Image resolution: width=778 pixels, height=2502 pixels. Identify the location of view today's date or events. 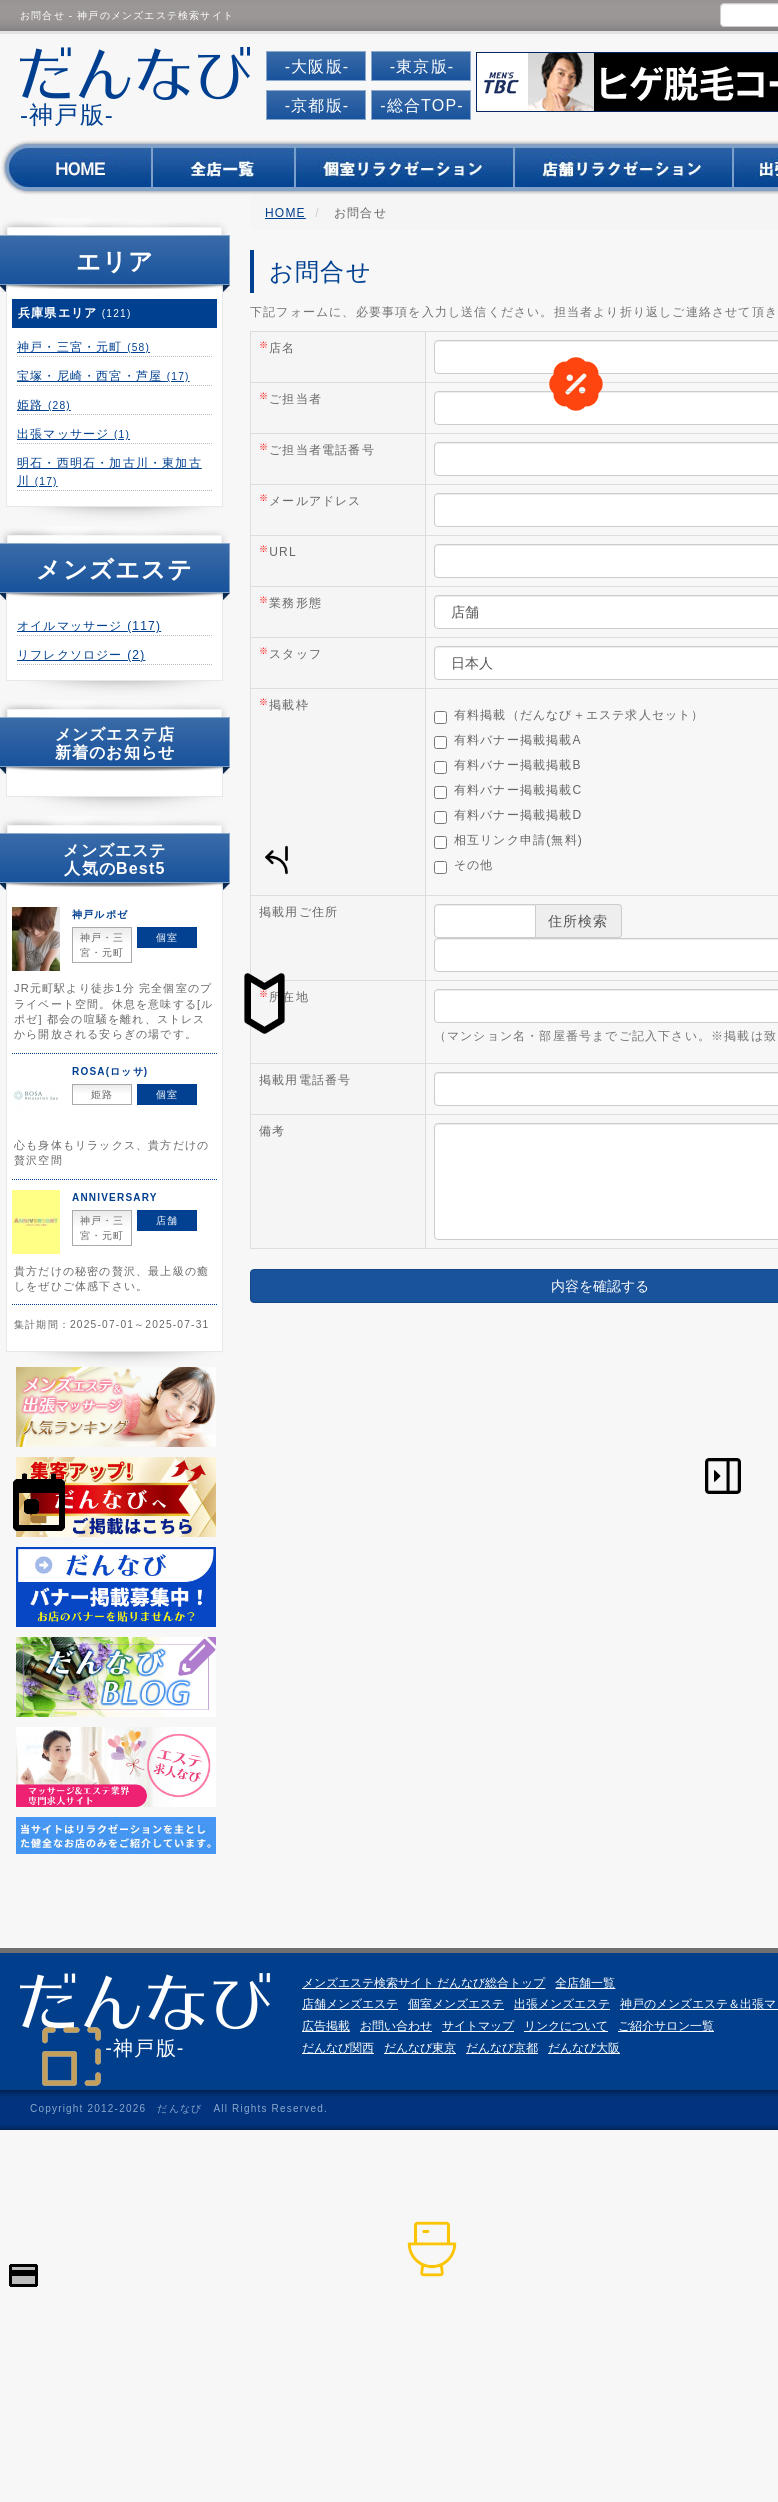
(39, 1505).